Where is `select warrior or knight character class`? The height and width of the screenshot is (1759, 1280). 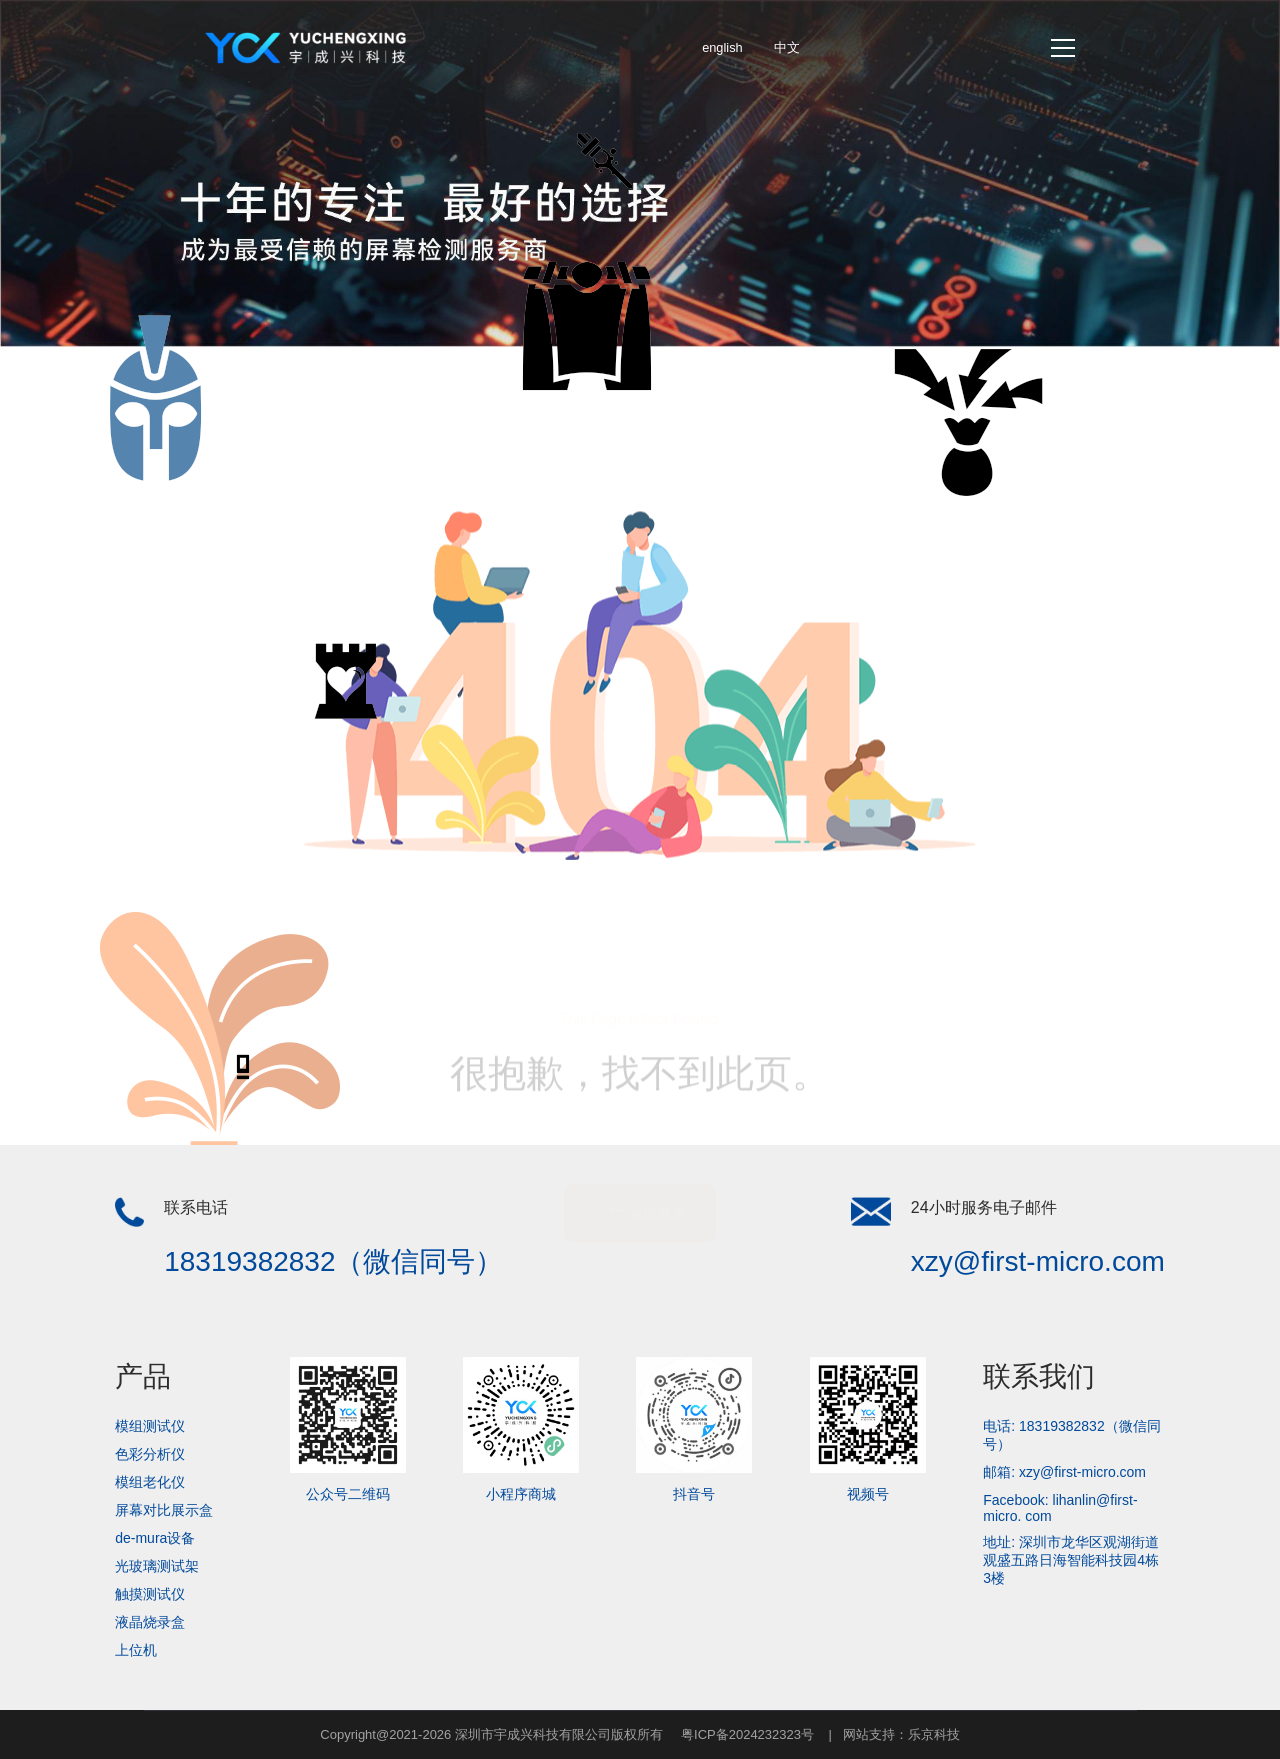 select warrior or knight character class is located at coordinates (155, 398).